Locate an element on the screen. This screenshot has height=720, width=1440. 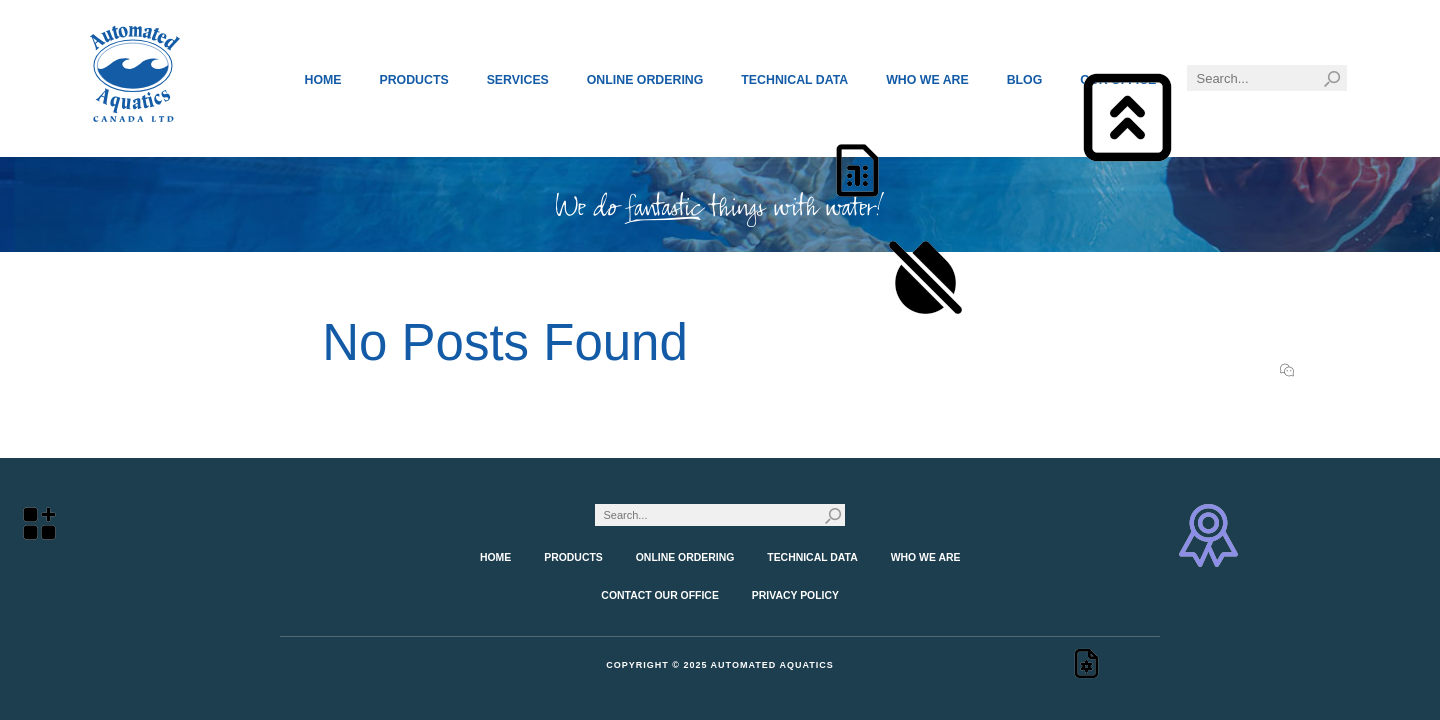
scroll to top of page is located at coordinates (1127, 117).